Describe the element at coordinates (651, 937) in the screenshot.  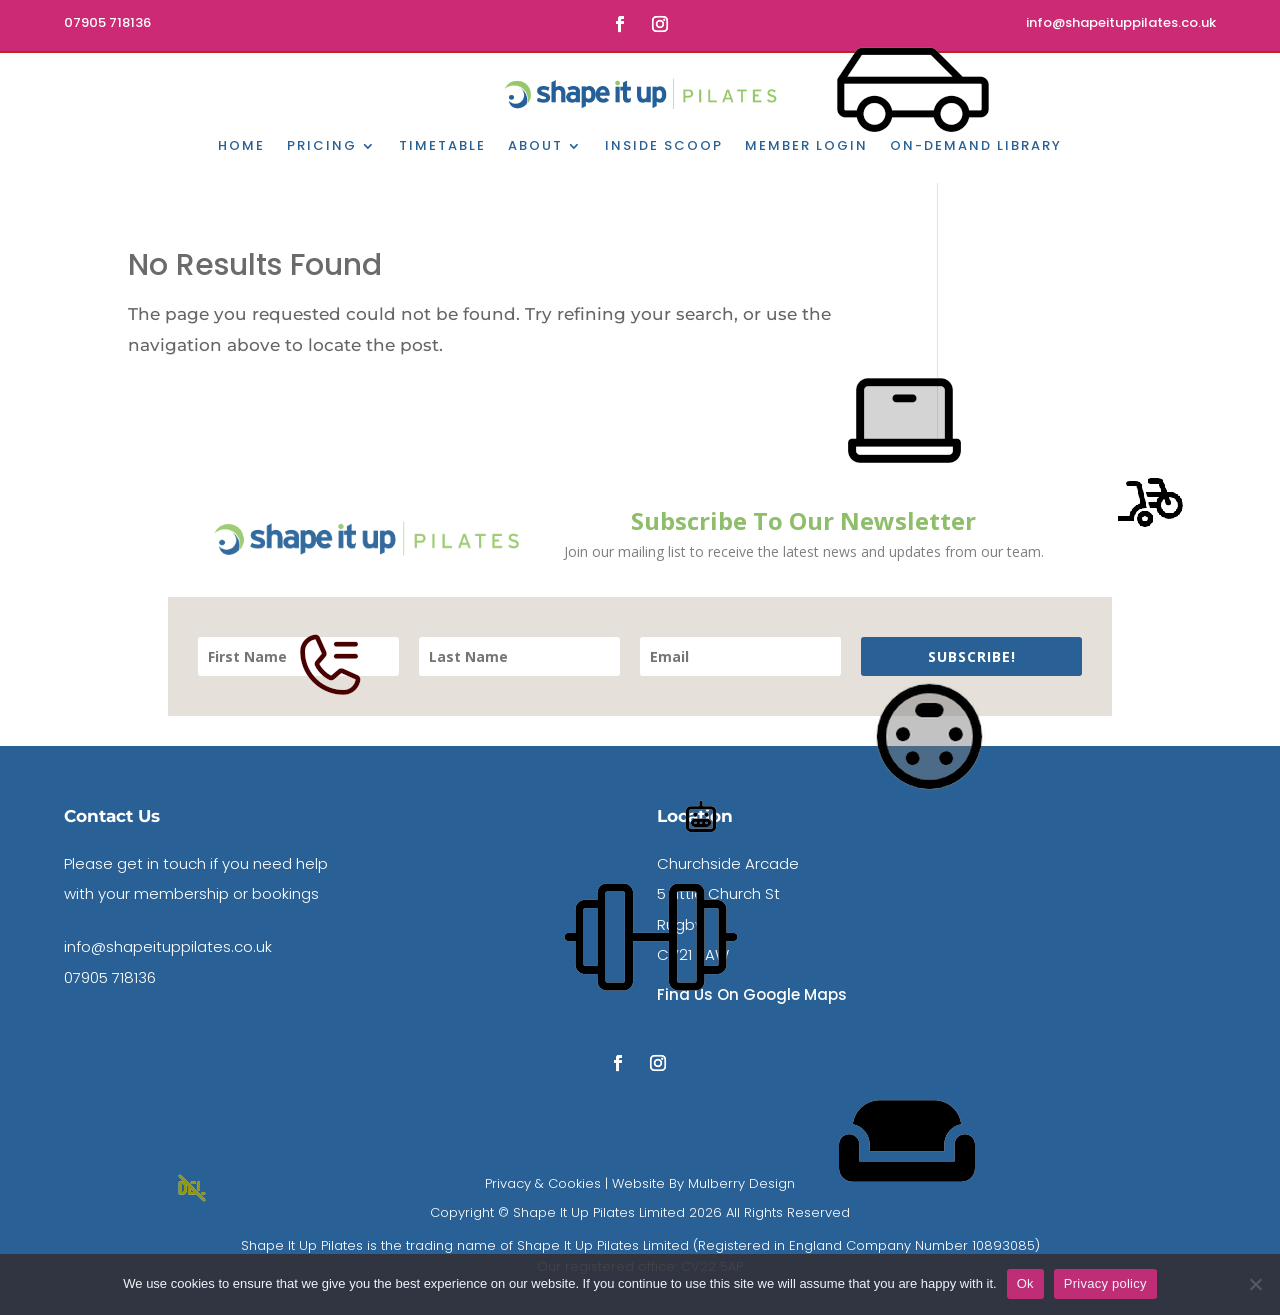
I see `access workout or fitness features` at that location.